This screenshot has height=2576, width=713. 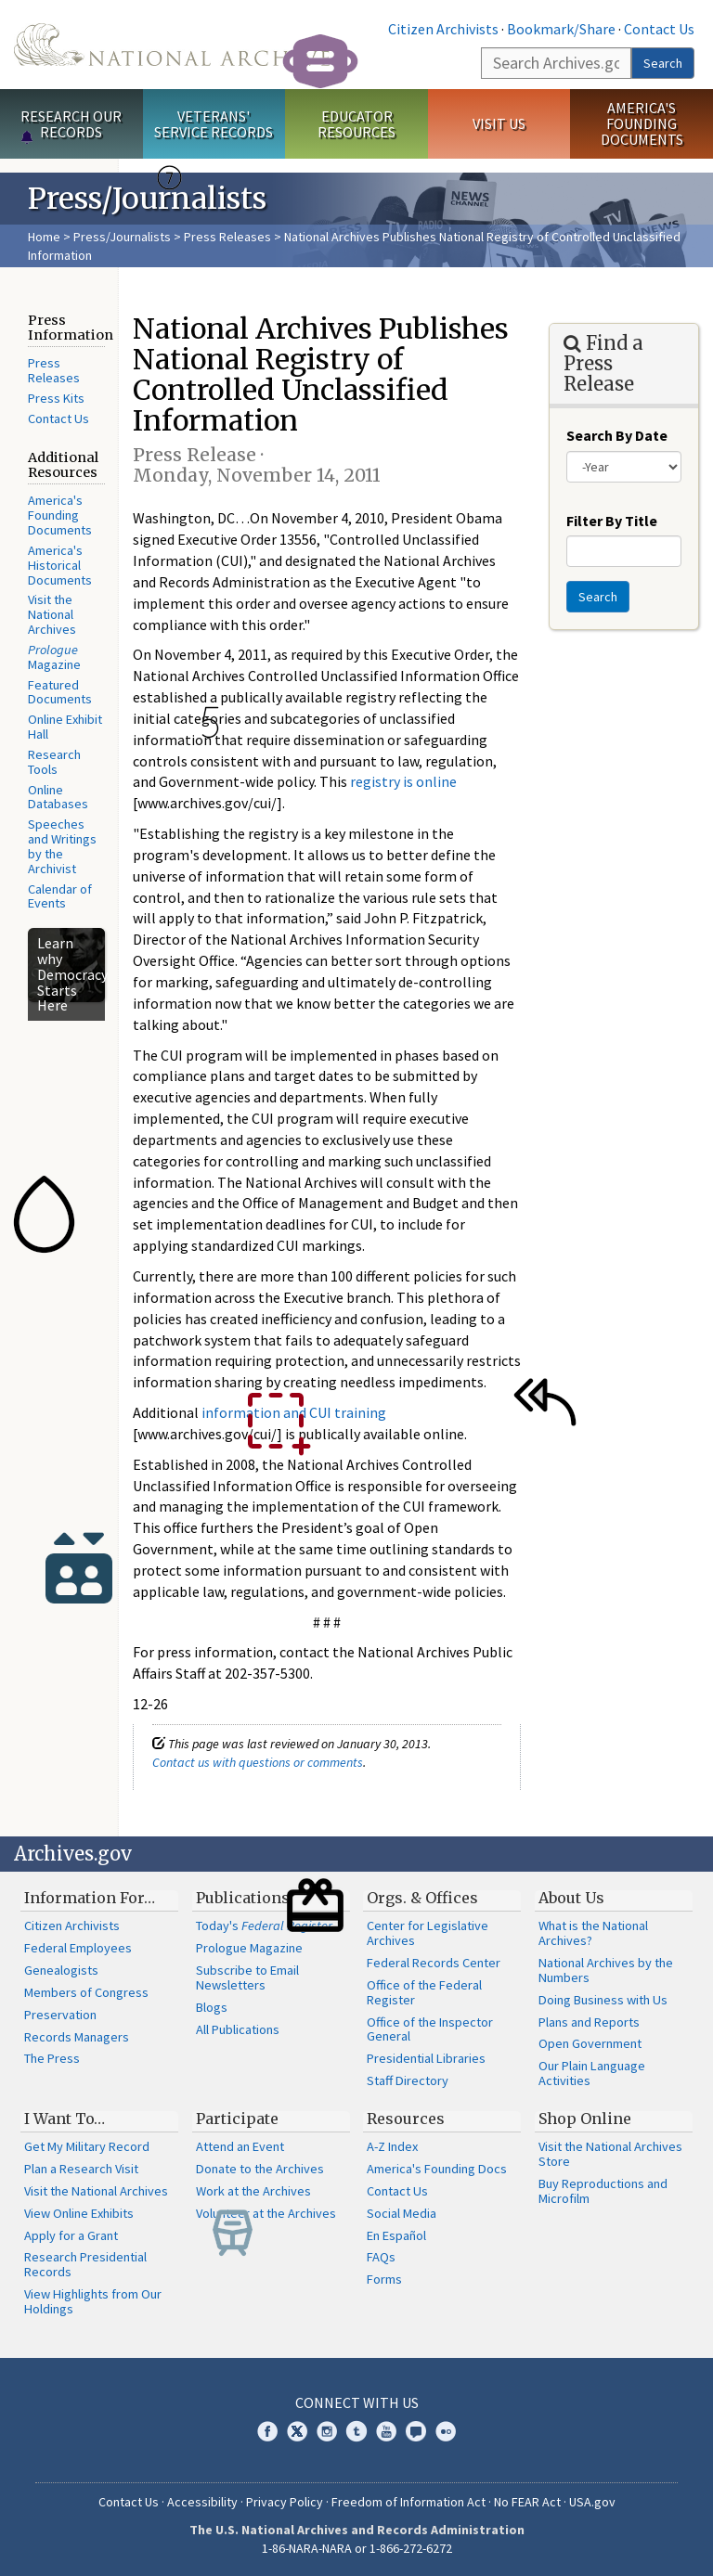 I want to click on indicates step 7 in a numbered sequence or process, so click(x=169, y=177).